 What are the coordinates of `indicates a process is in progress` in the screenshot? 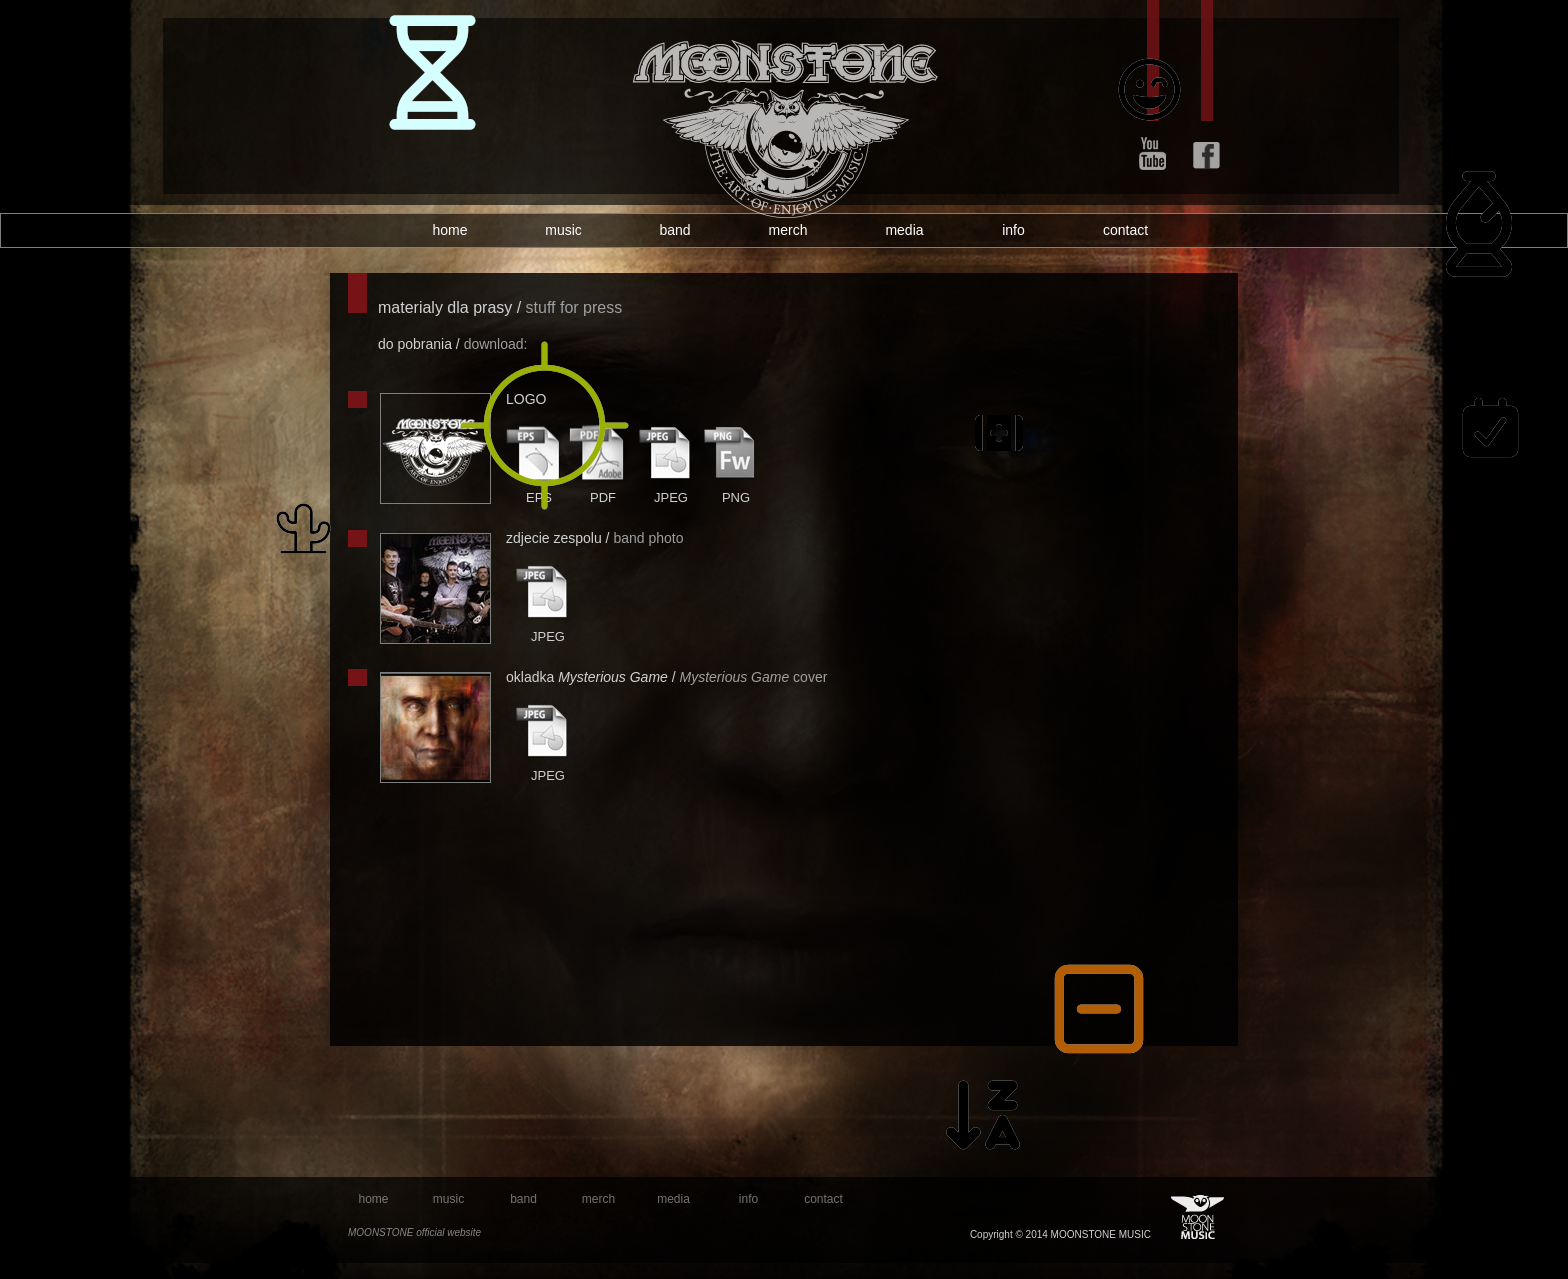 It's located at (432, 72).